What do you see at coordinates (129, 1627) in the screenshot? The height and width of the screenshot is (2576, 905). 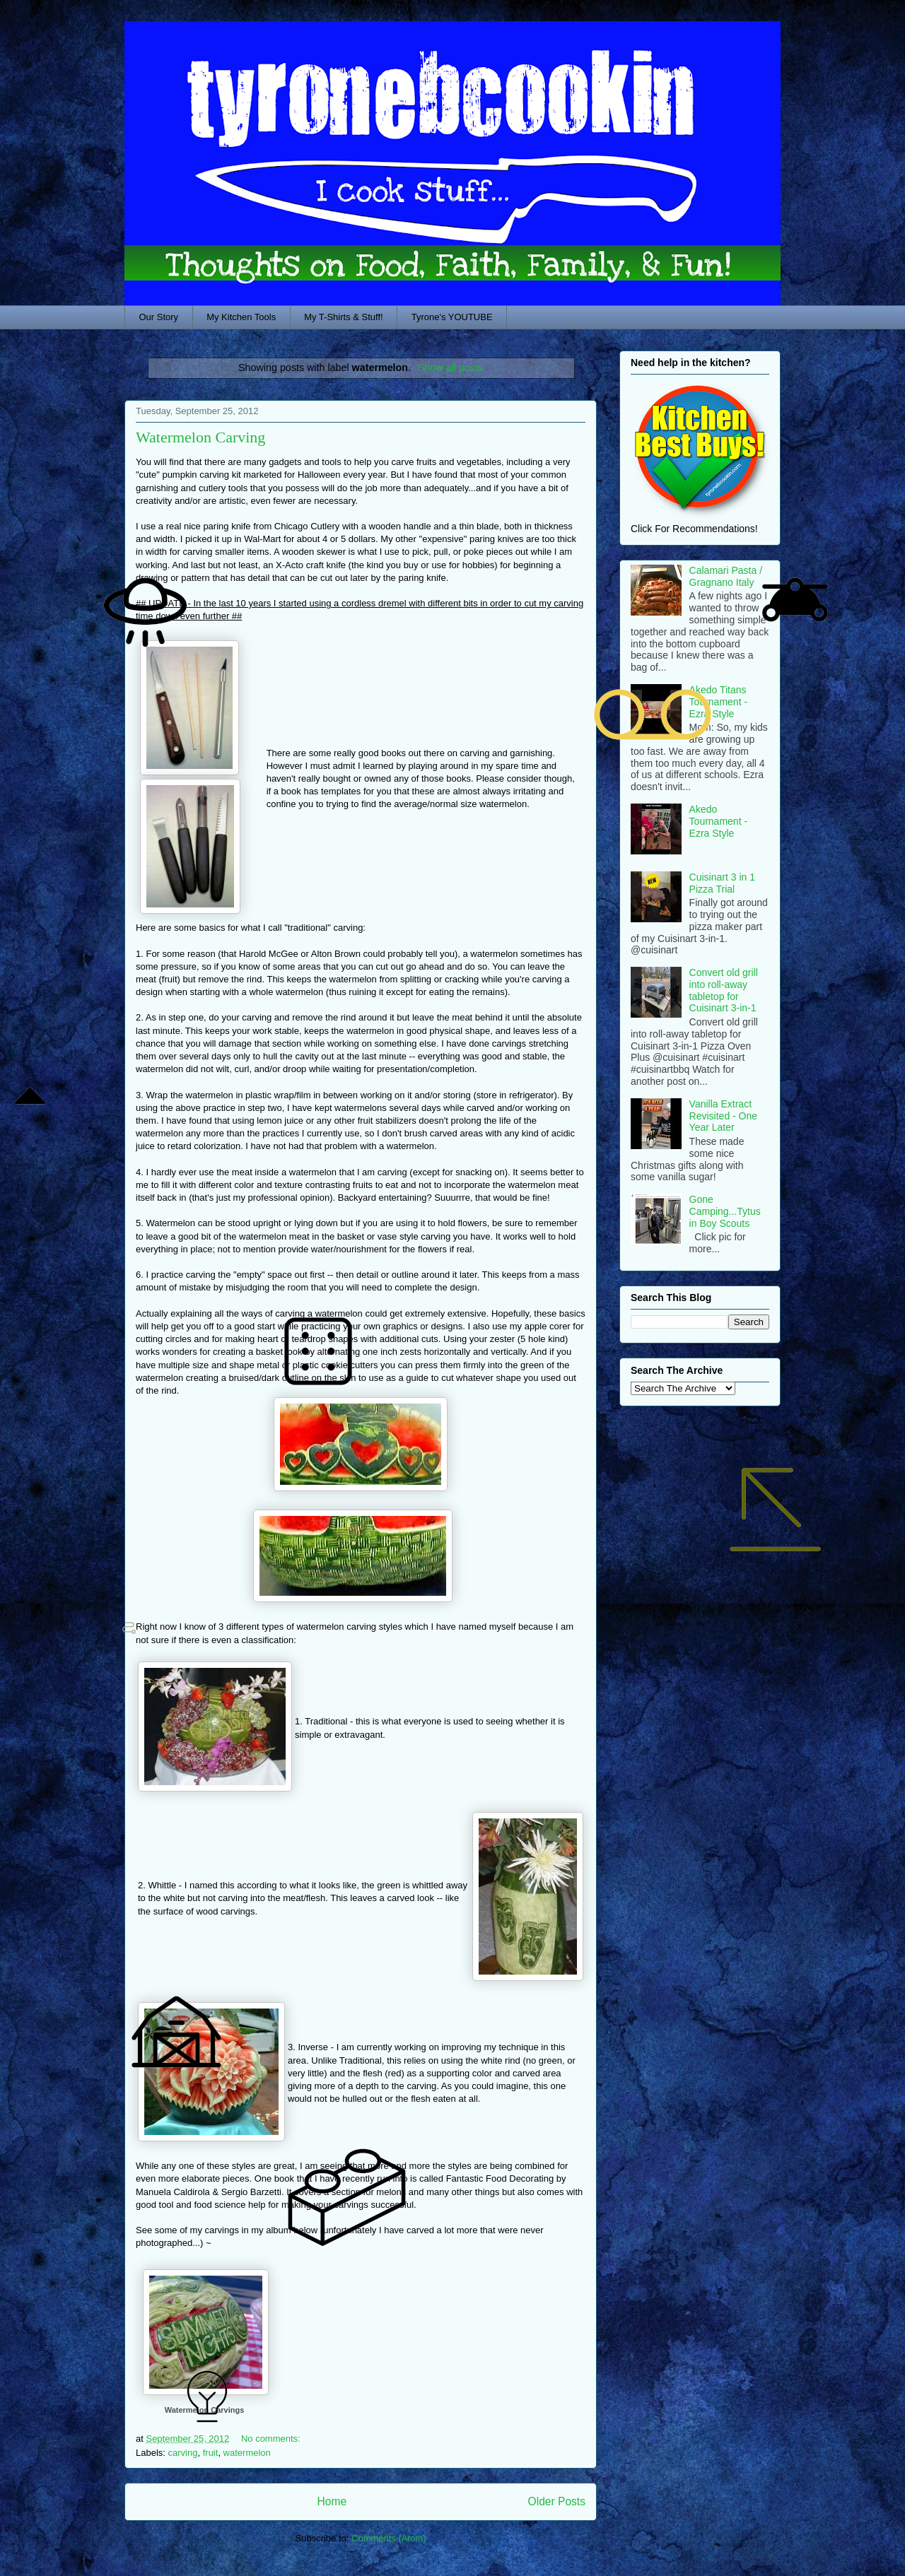 I see `view or edit a route path` at bounding box center [129, 1627].